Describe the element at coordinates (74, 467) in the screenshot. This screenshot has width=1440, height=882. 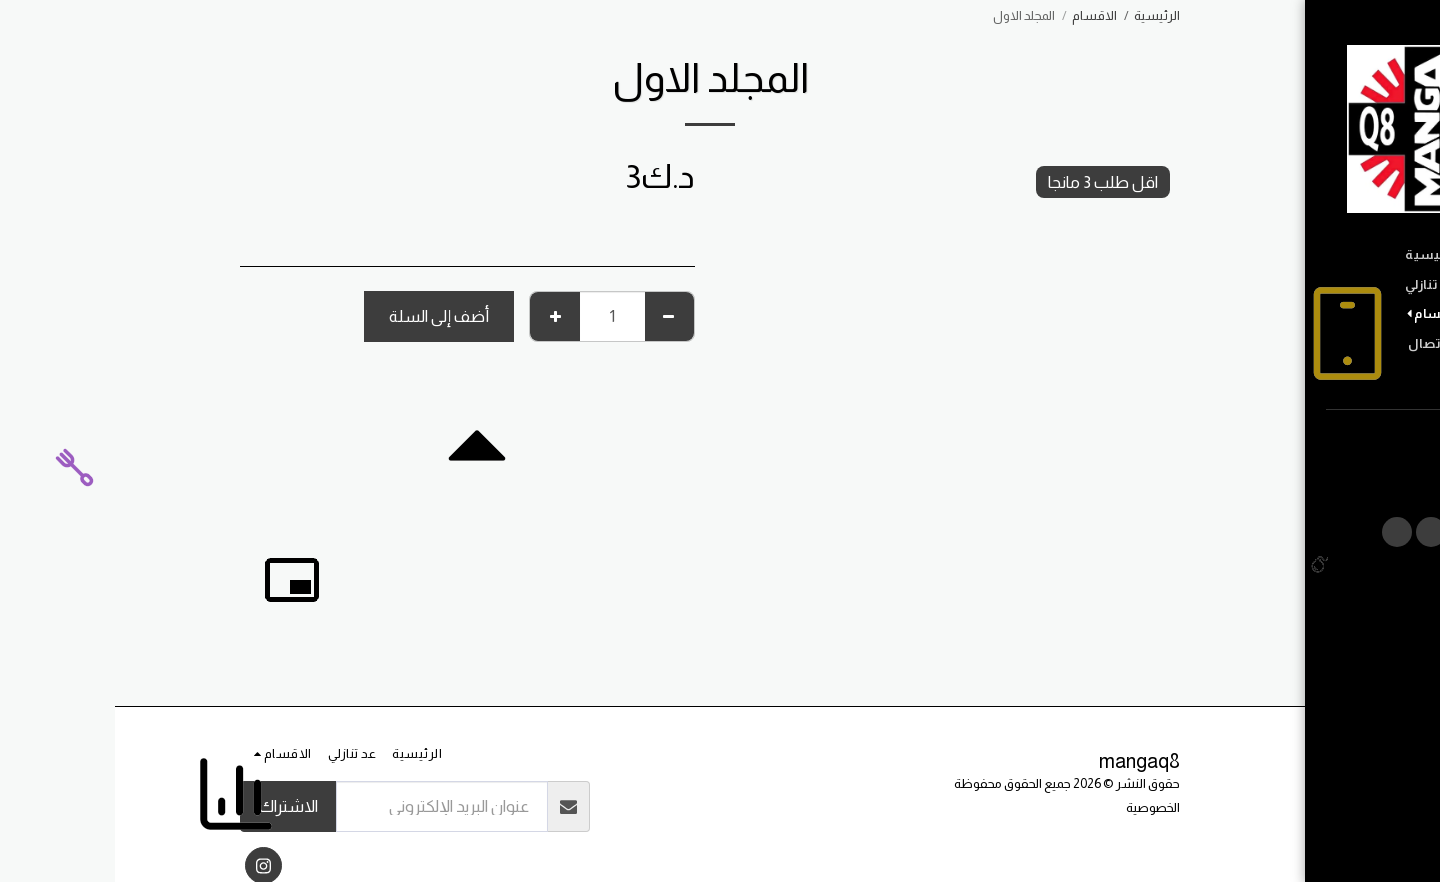
I see `access grilling or barbecue tools` at that location.